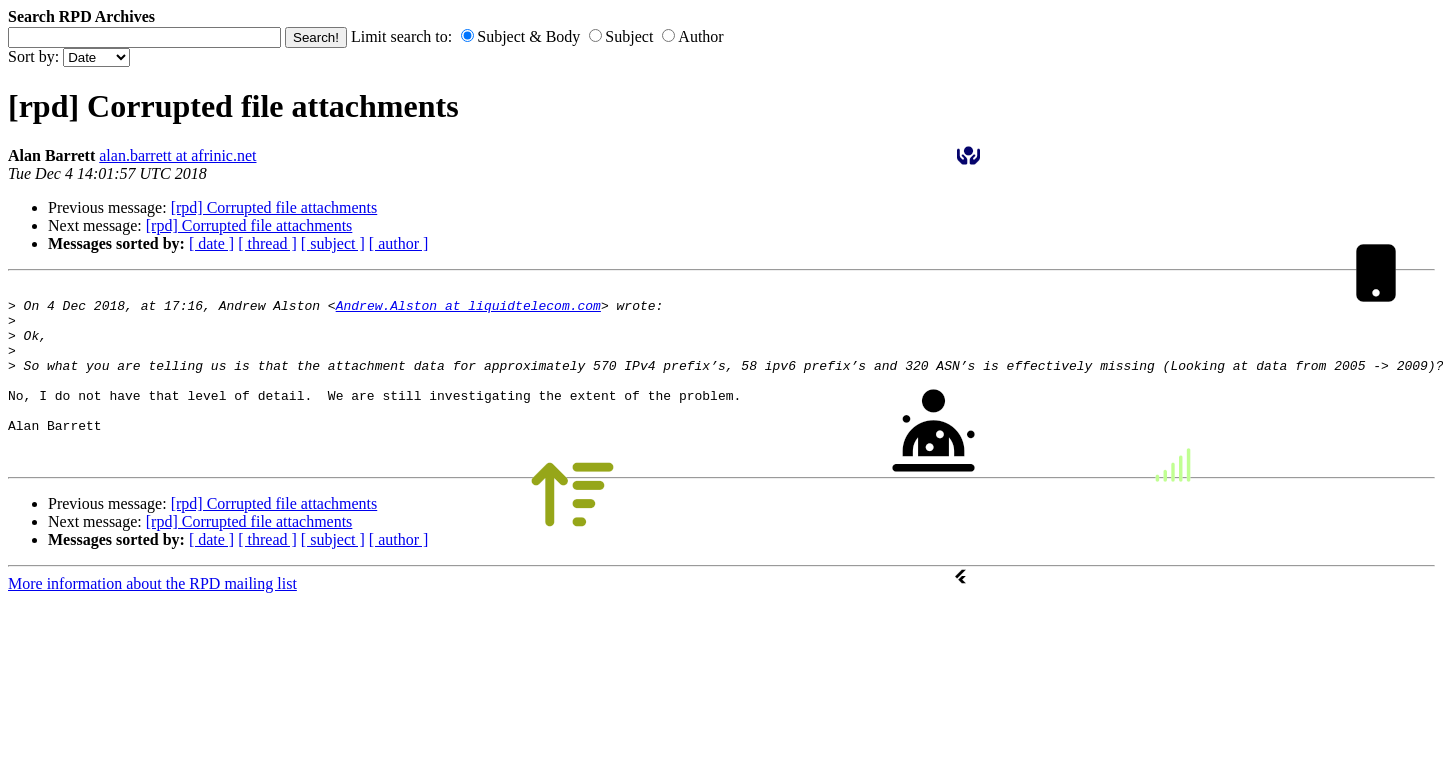 The width and height of the screenshot is (1443, 783). I want to click on sort list in ascending order, so click(572, 494).